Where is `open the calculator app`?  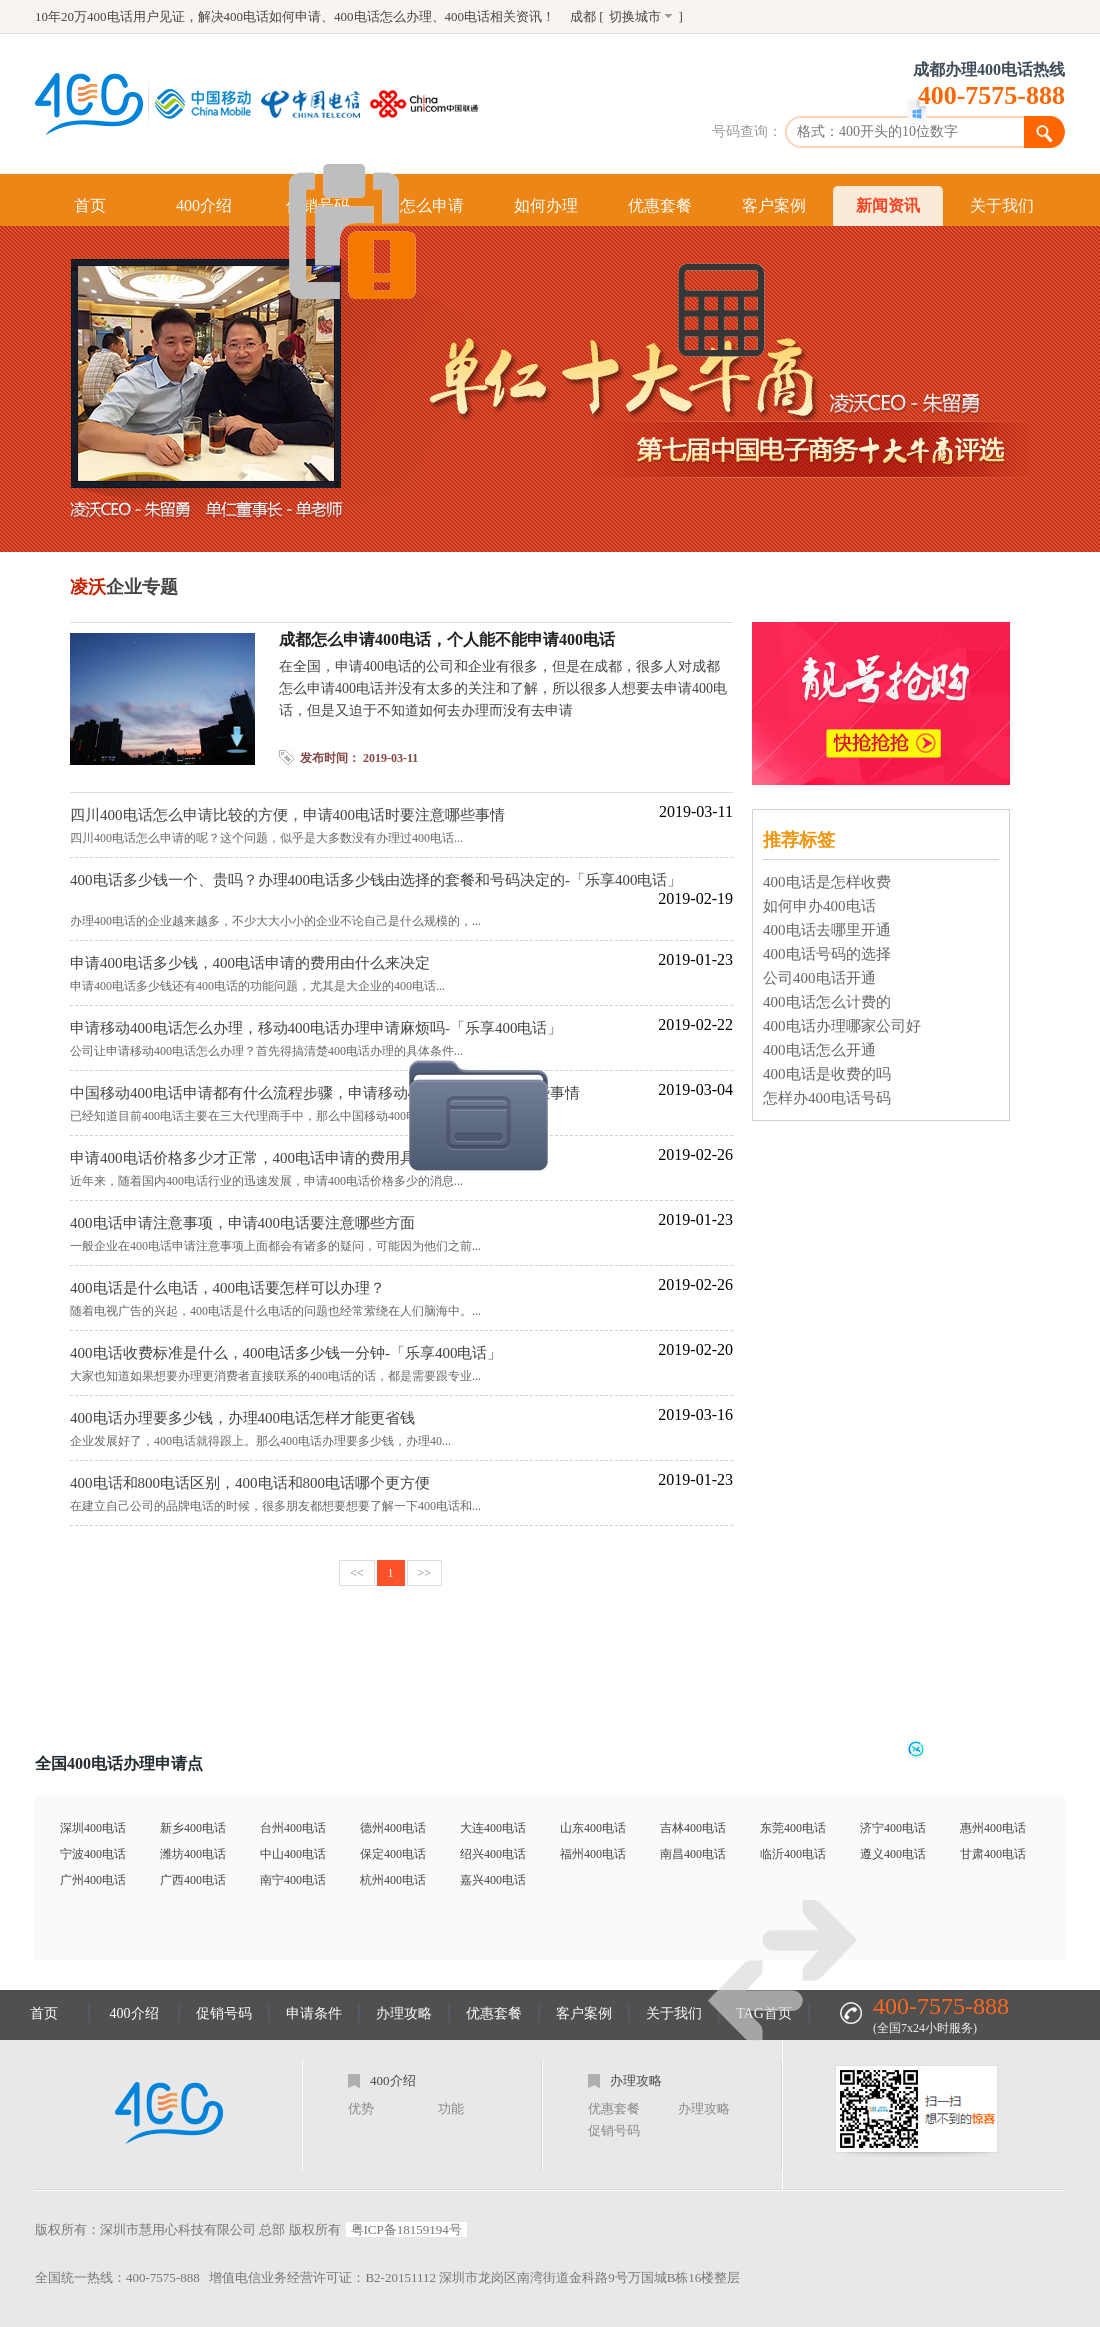
open the calculator app is located at coordinates (718, 310).